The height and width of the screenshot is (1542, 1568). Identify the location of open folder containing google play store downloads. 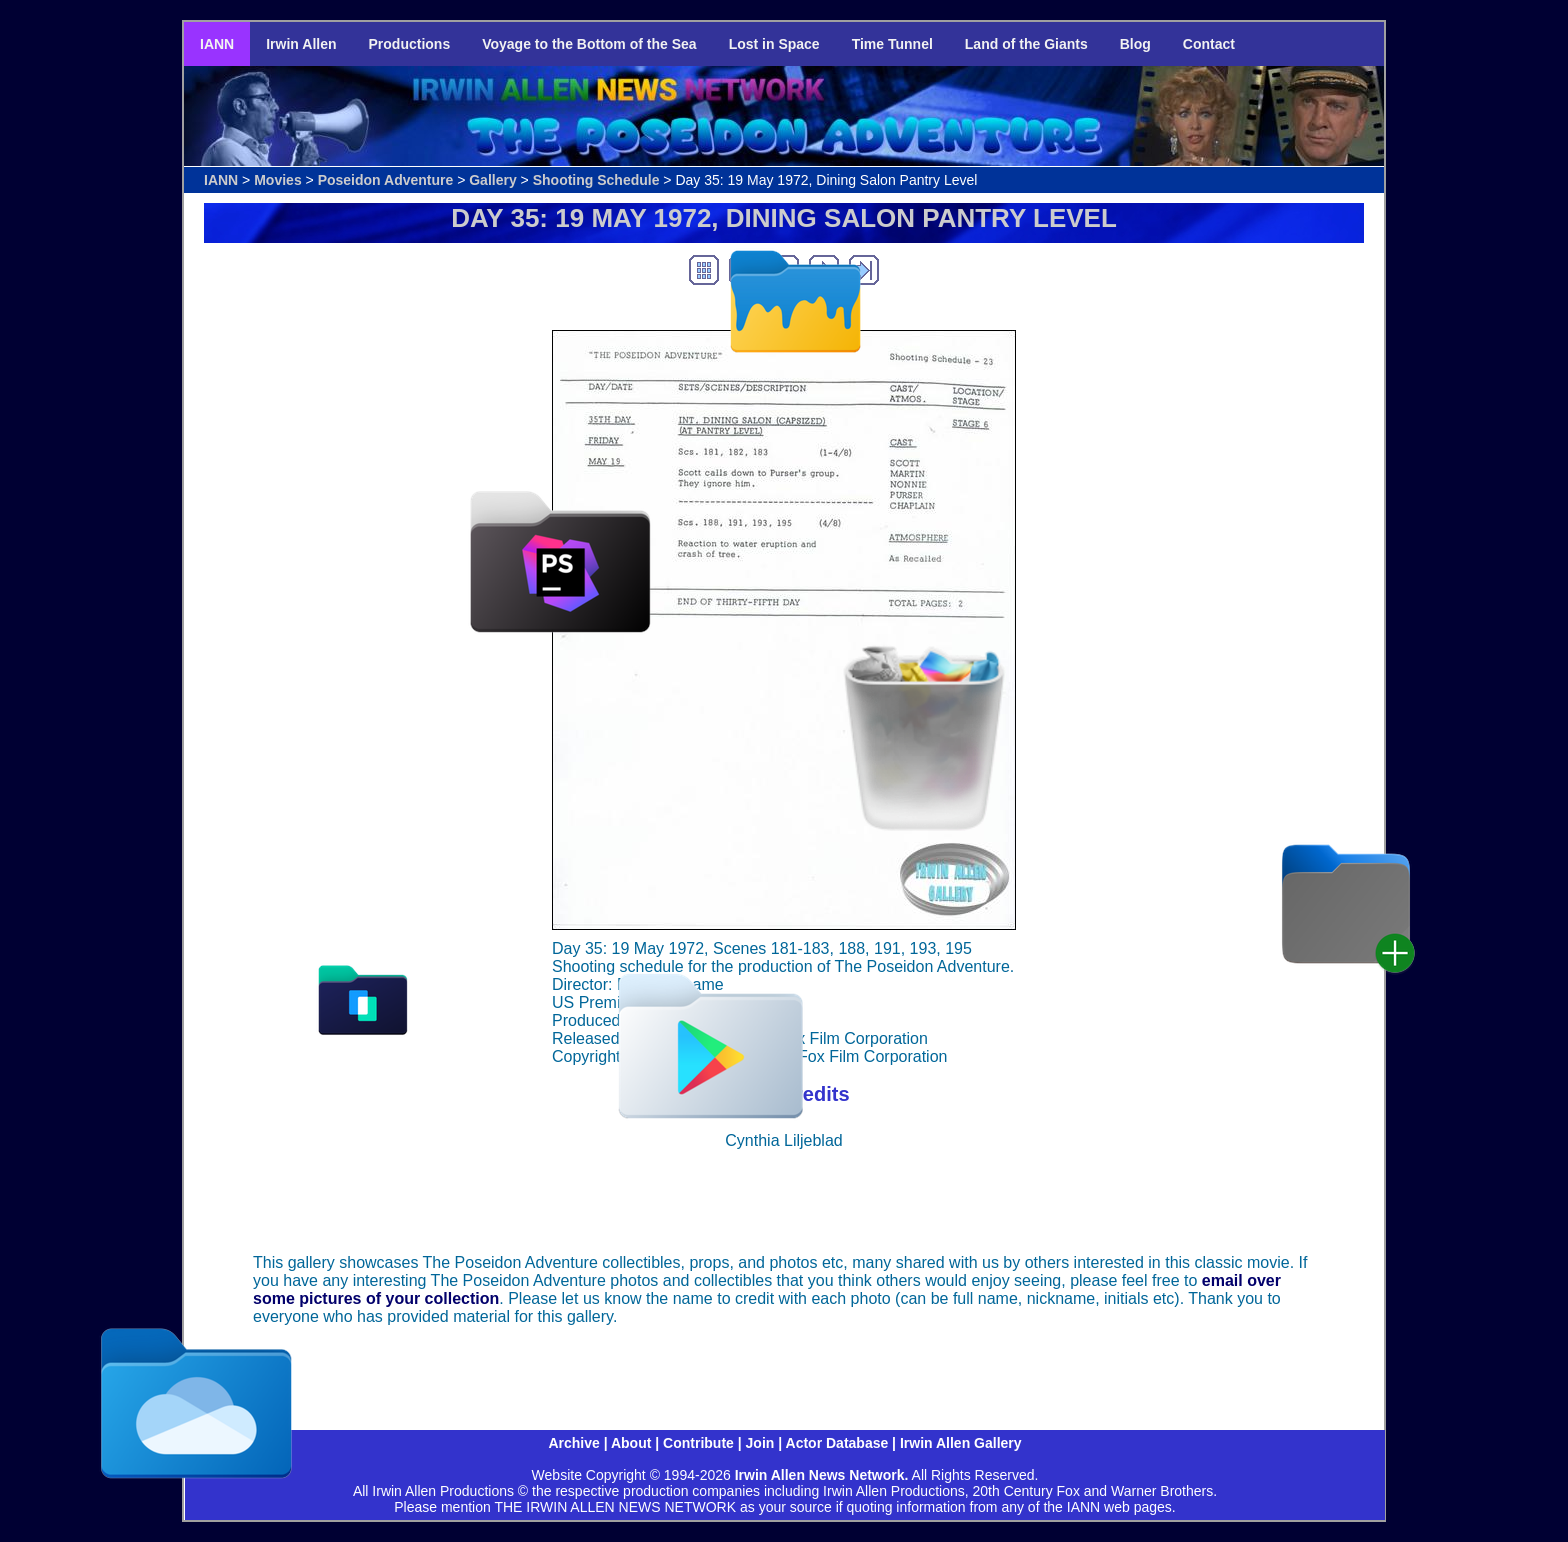
(710, 1051).